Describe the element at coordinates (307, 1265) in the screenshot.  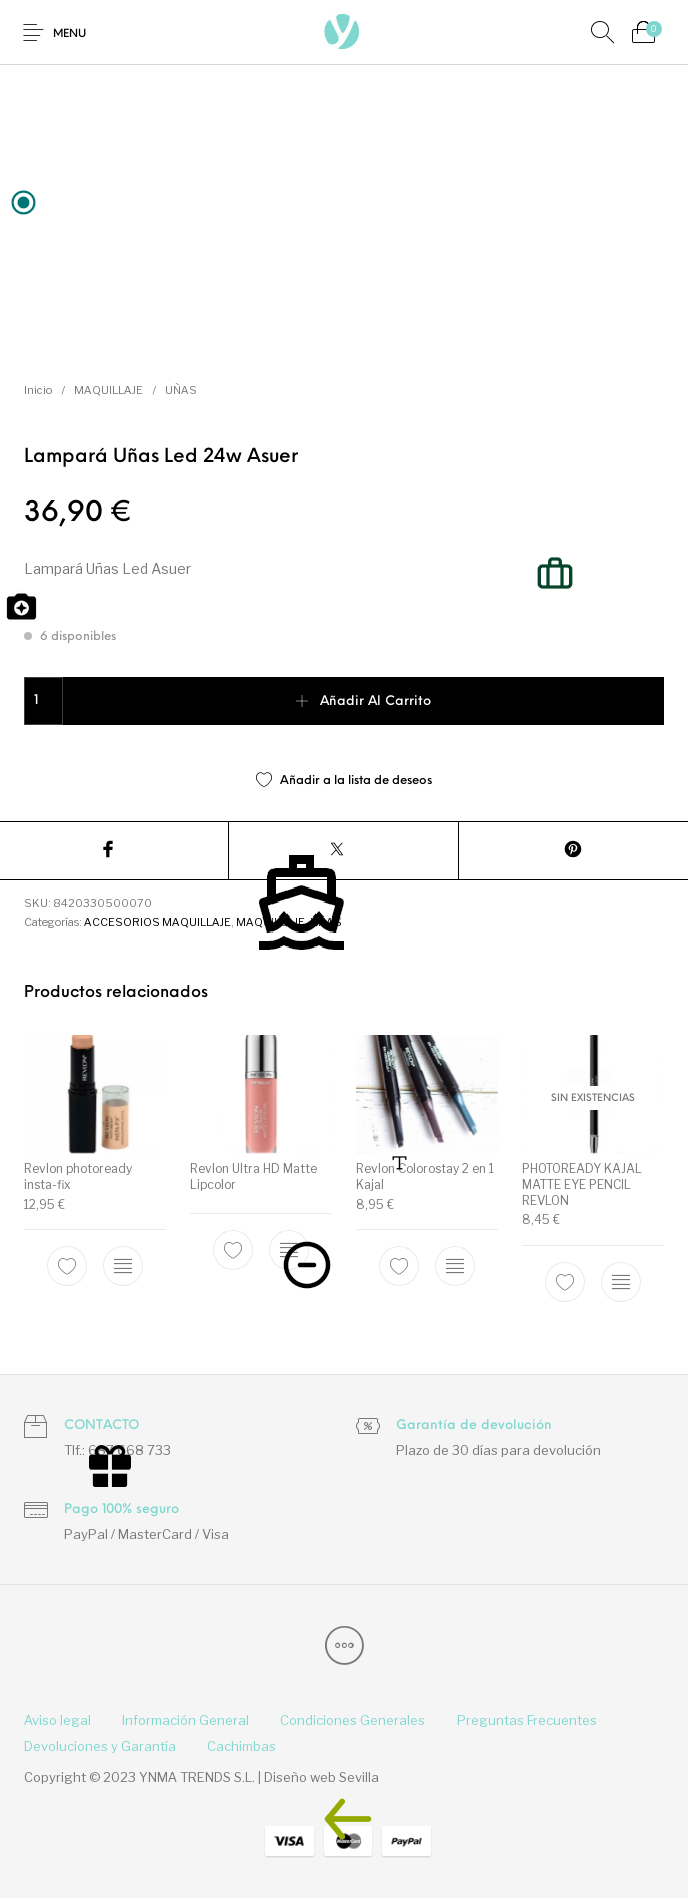
I see `remove an item from a list or cart` at that location.